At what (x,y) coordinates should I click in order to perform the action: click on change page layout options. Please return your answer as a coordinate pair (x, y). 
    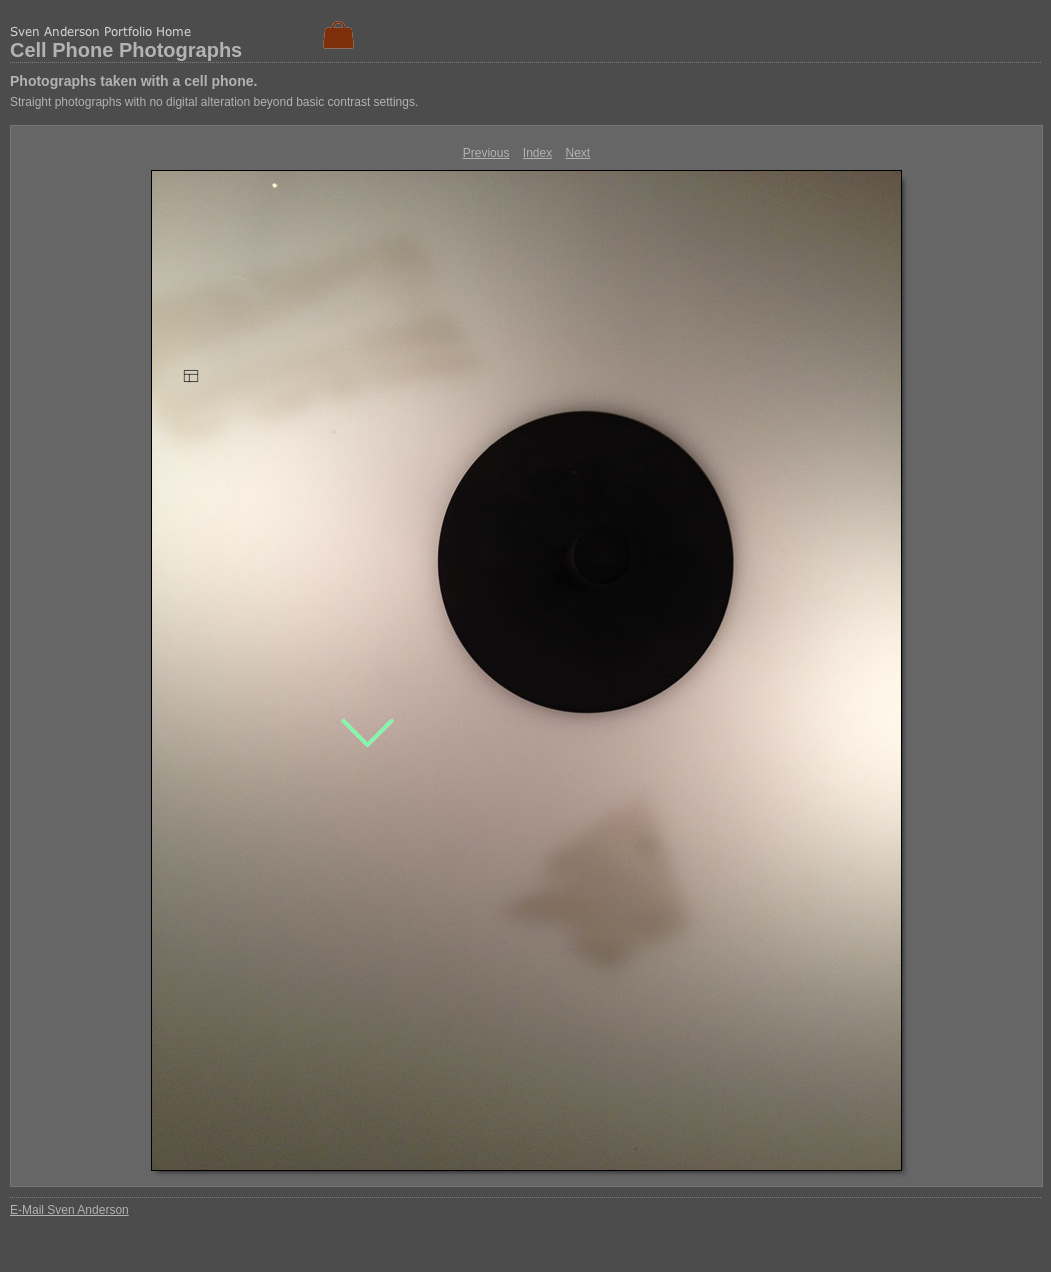
    Looking at the image, I should click on (191, 376).